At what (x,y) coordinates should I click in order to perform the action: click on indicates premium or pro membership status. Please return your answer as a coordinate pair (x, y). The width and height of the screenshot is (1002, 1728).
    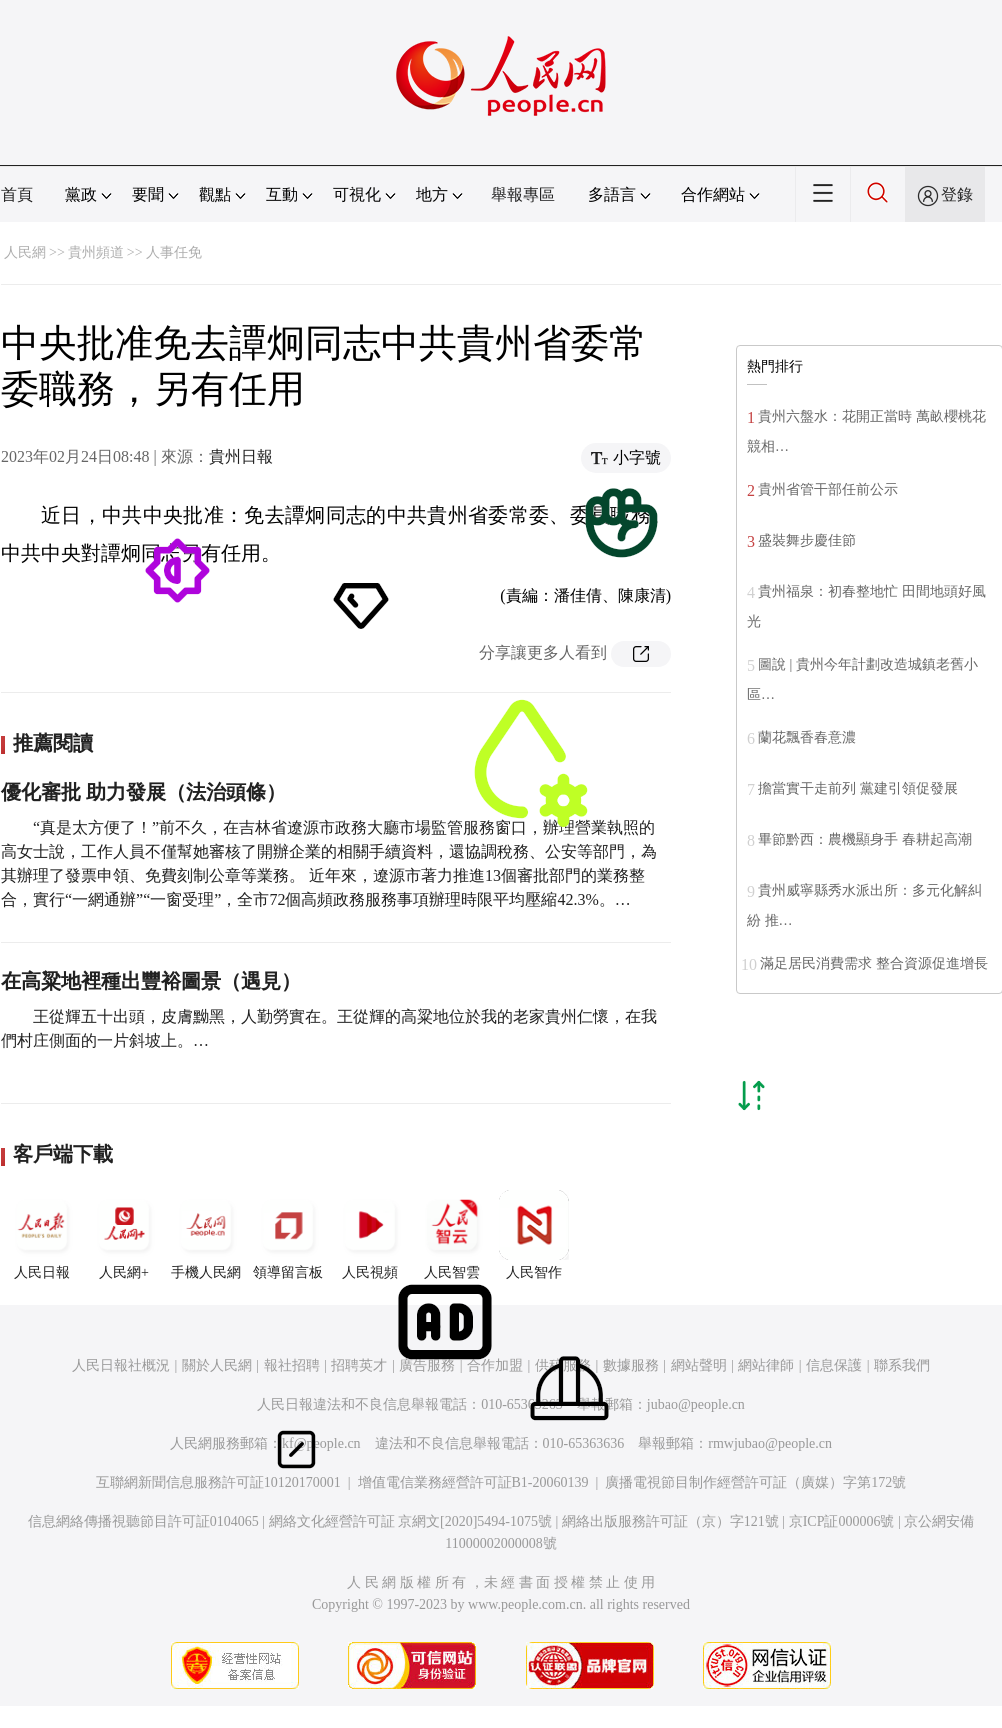
    Looking at the image, I should click on (361, 605).